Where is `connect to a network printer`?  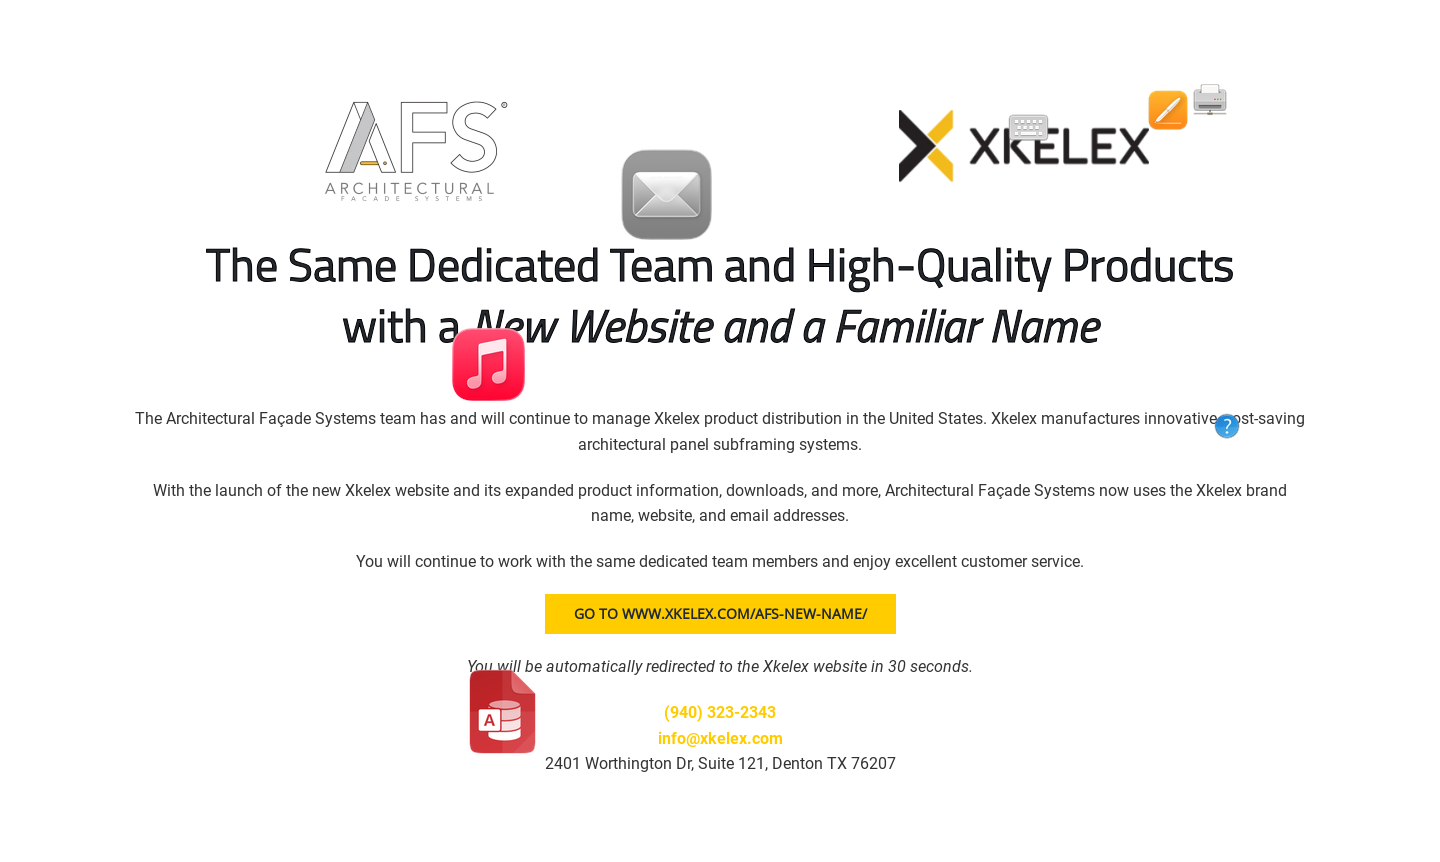 connect to a network printer is located at coordinates (1210, 100).